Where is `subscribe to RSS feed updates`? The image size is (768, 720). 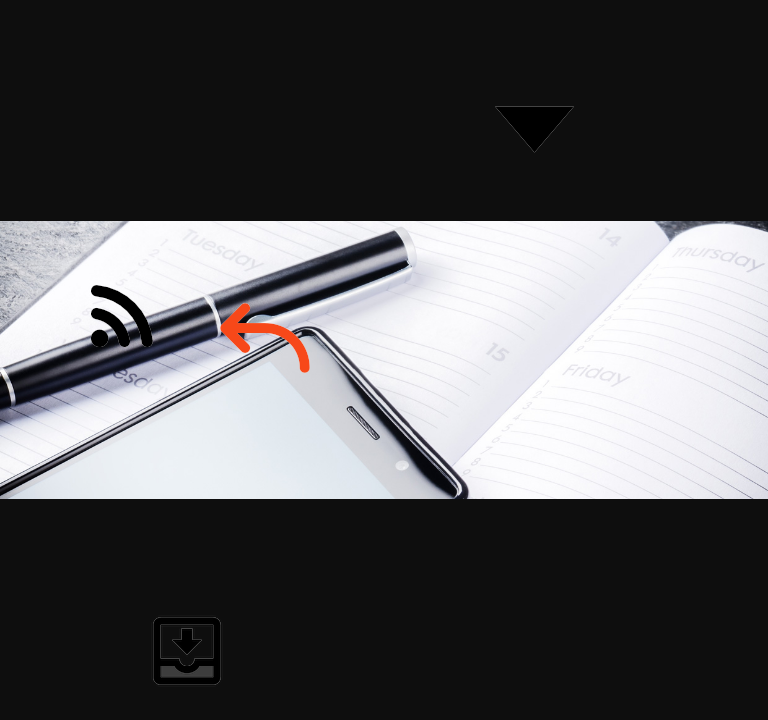
subscribe to RSS feed updates is located at coordinates (123, 315).